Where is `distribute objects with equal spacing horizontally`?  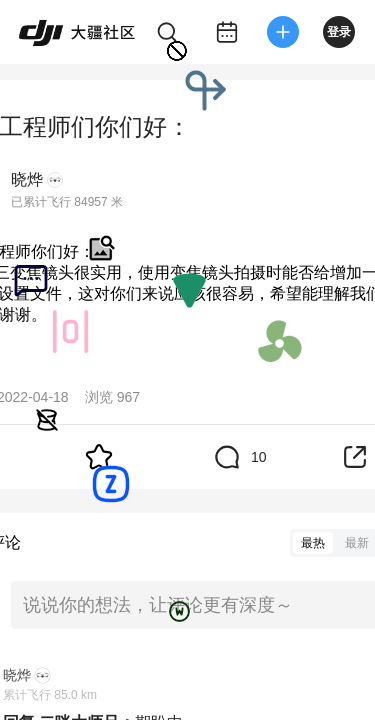
distribute objects with equal spacing horizontally is located at coordinates (70, 331).